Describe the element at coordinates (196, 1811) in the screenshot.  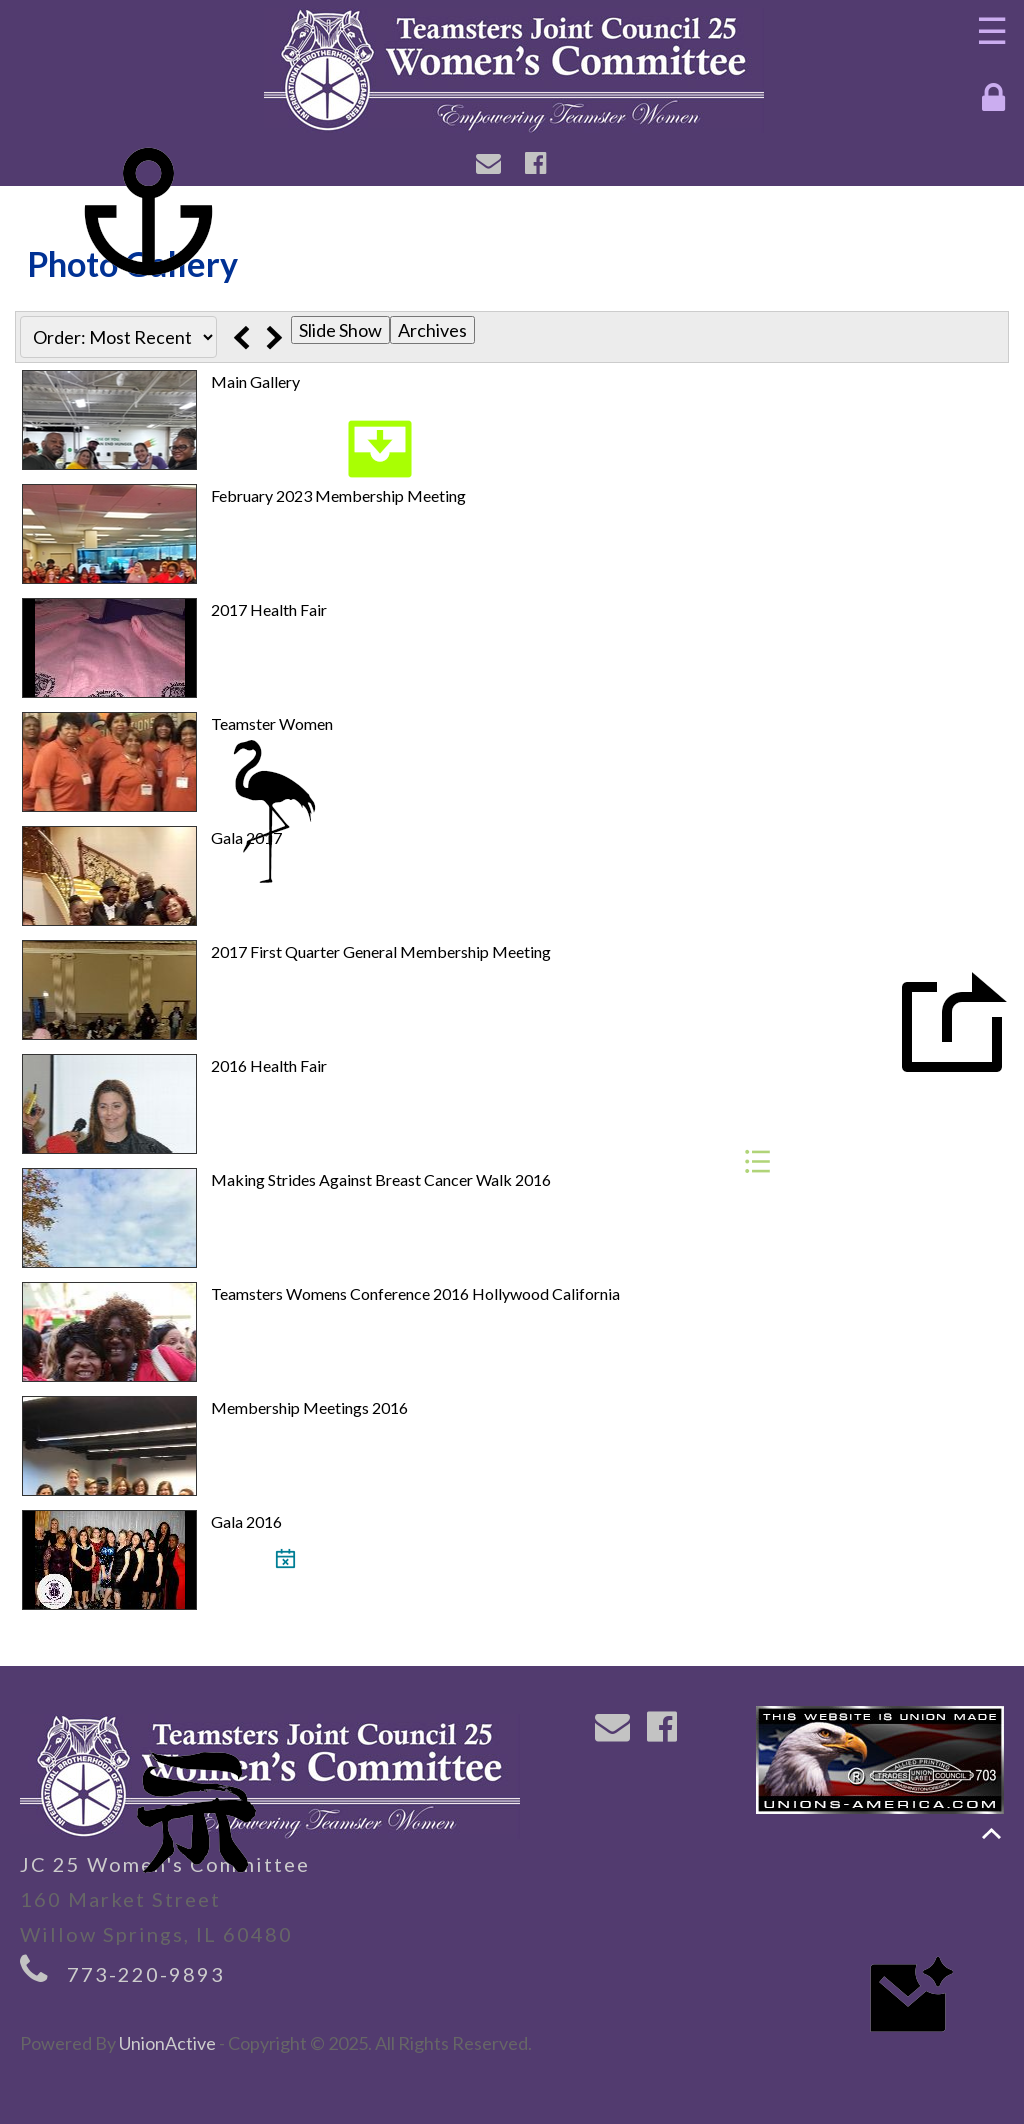
I see `open shikimori anime tracking app` at that location.